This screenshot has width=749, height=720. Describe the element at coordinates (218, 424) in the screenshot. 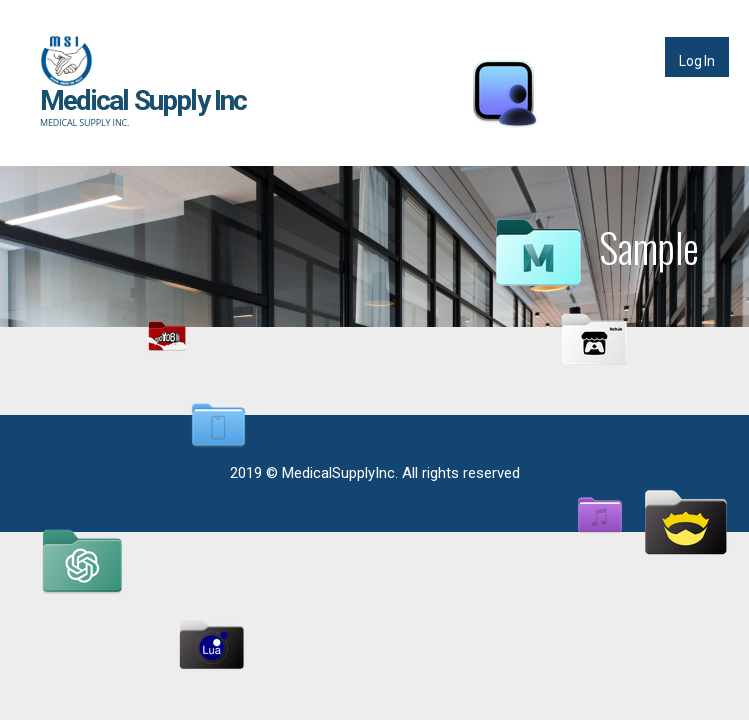

I see `open folder containing iPhone backups or synced content` at that location.